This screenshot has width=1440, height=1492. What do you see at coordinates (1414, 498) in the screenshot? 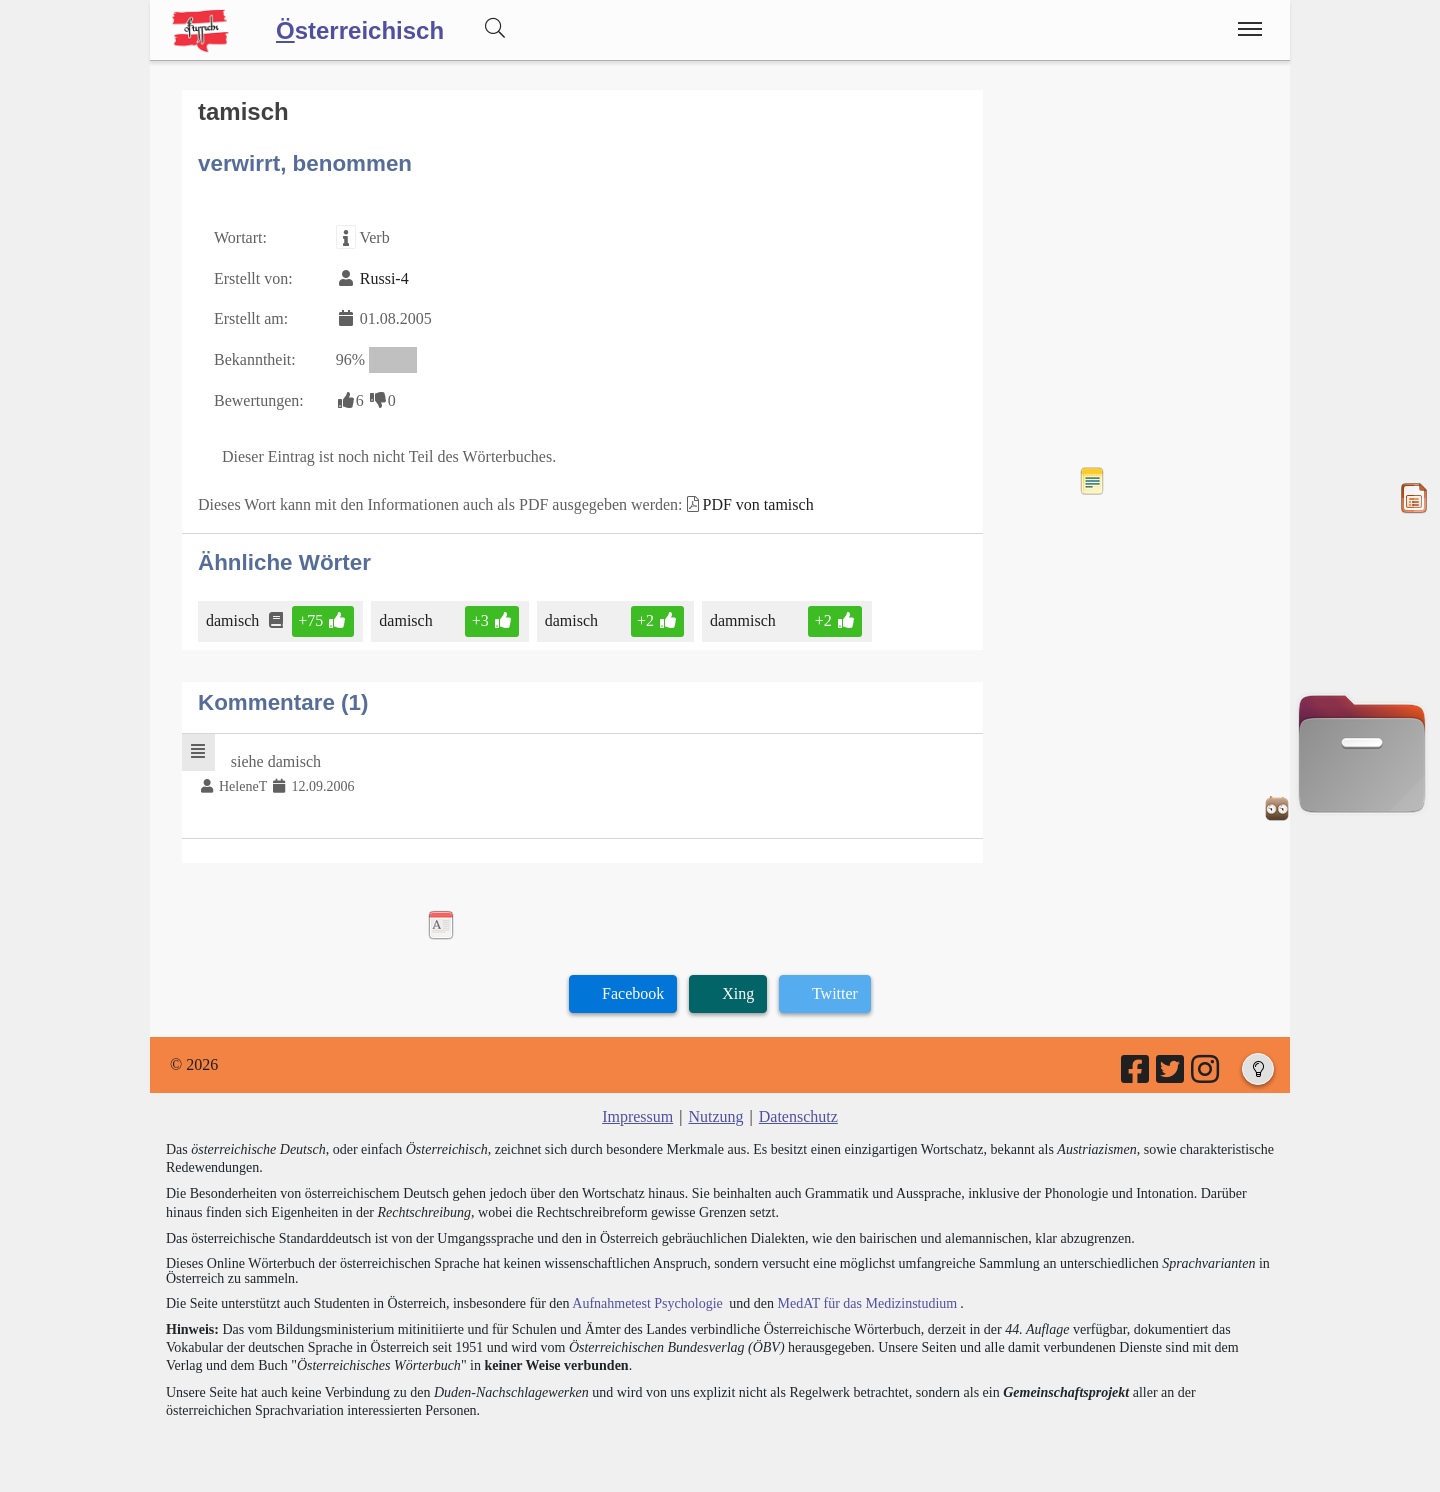
I see `open a presentation file` at bounding box center [1414, 498].